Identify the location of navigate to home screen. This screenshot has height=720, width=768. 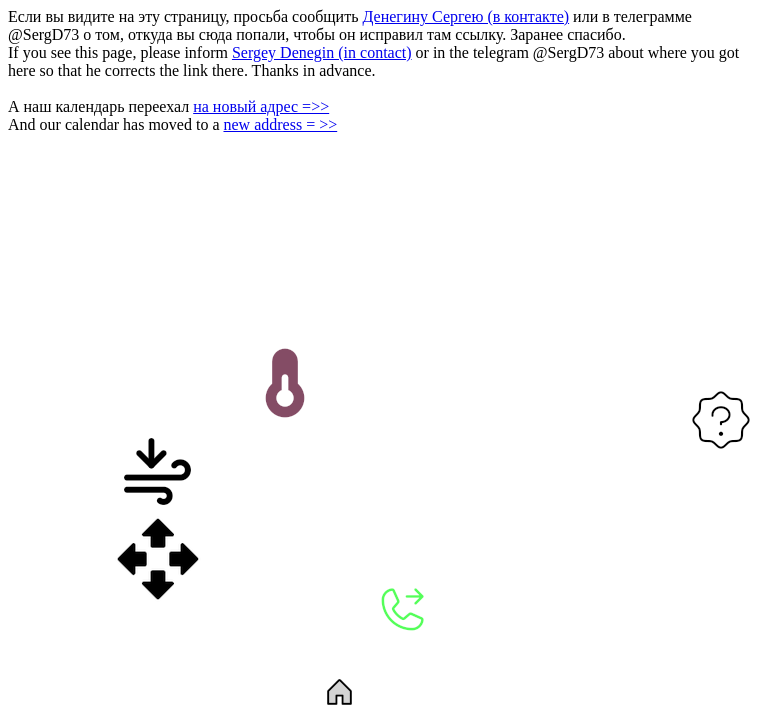
(339, 692).